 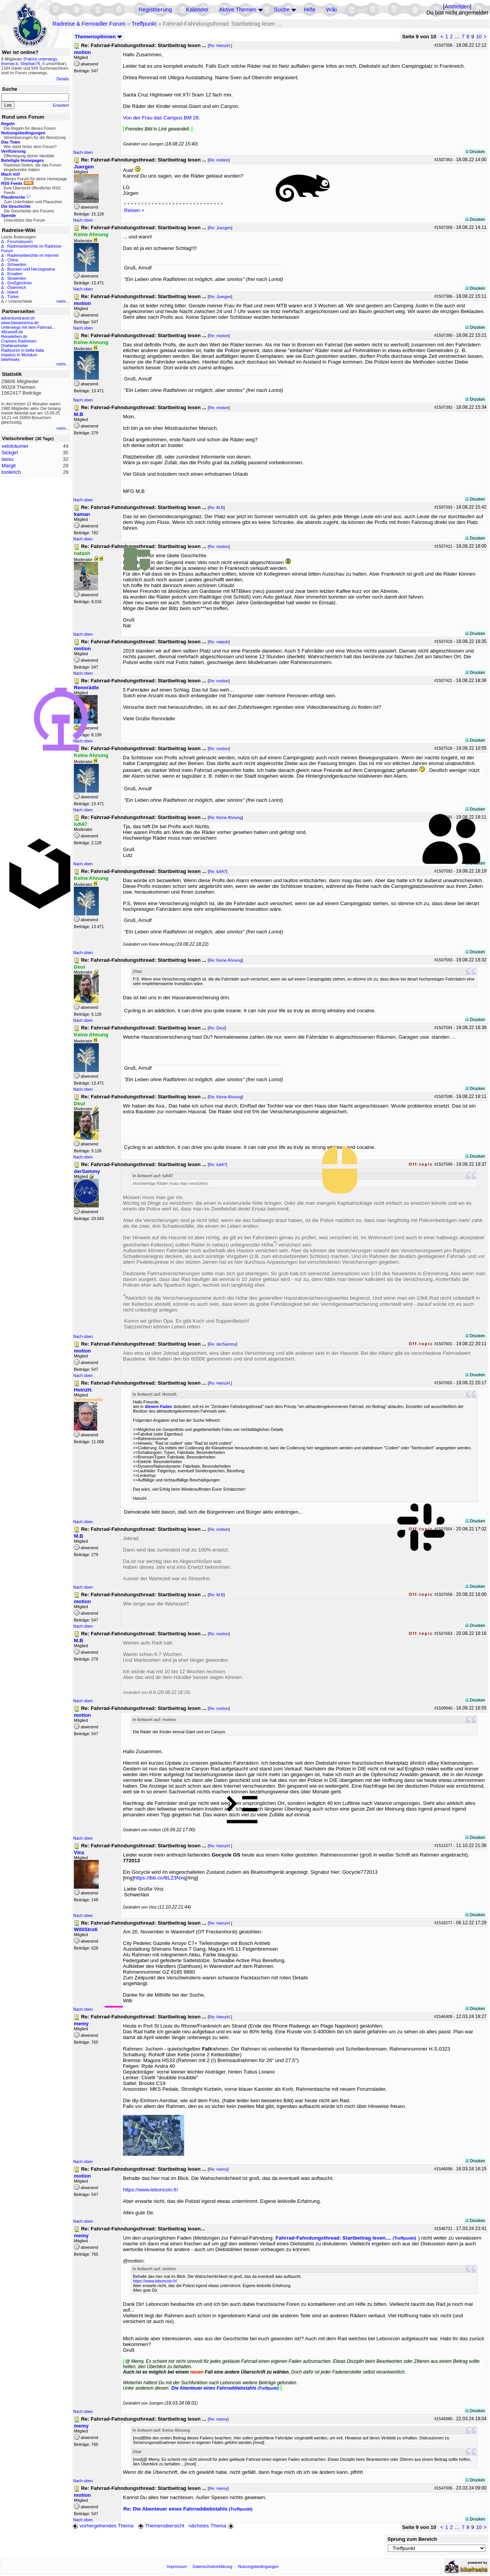 What do you see at coordinates (421, 1527) in the screenshot?
I see `open Slack messaging app` at bounding box center [421, 1527].